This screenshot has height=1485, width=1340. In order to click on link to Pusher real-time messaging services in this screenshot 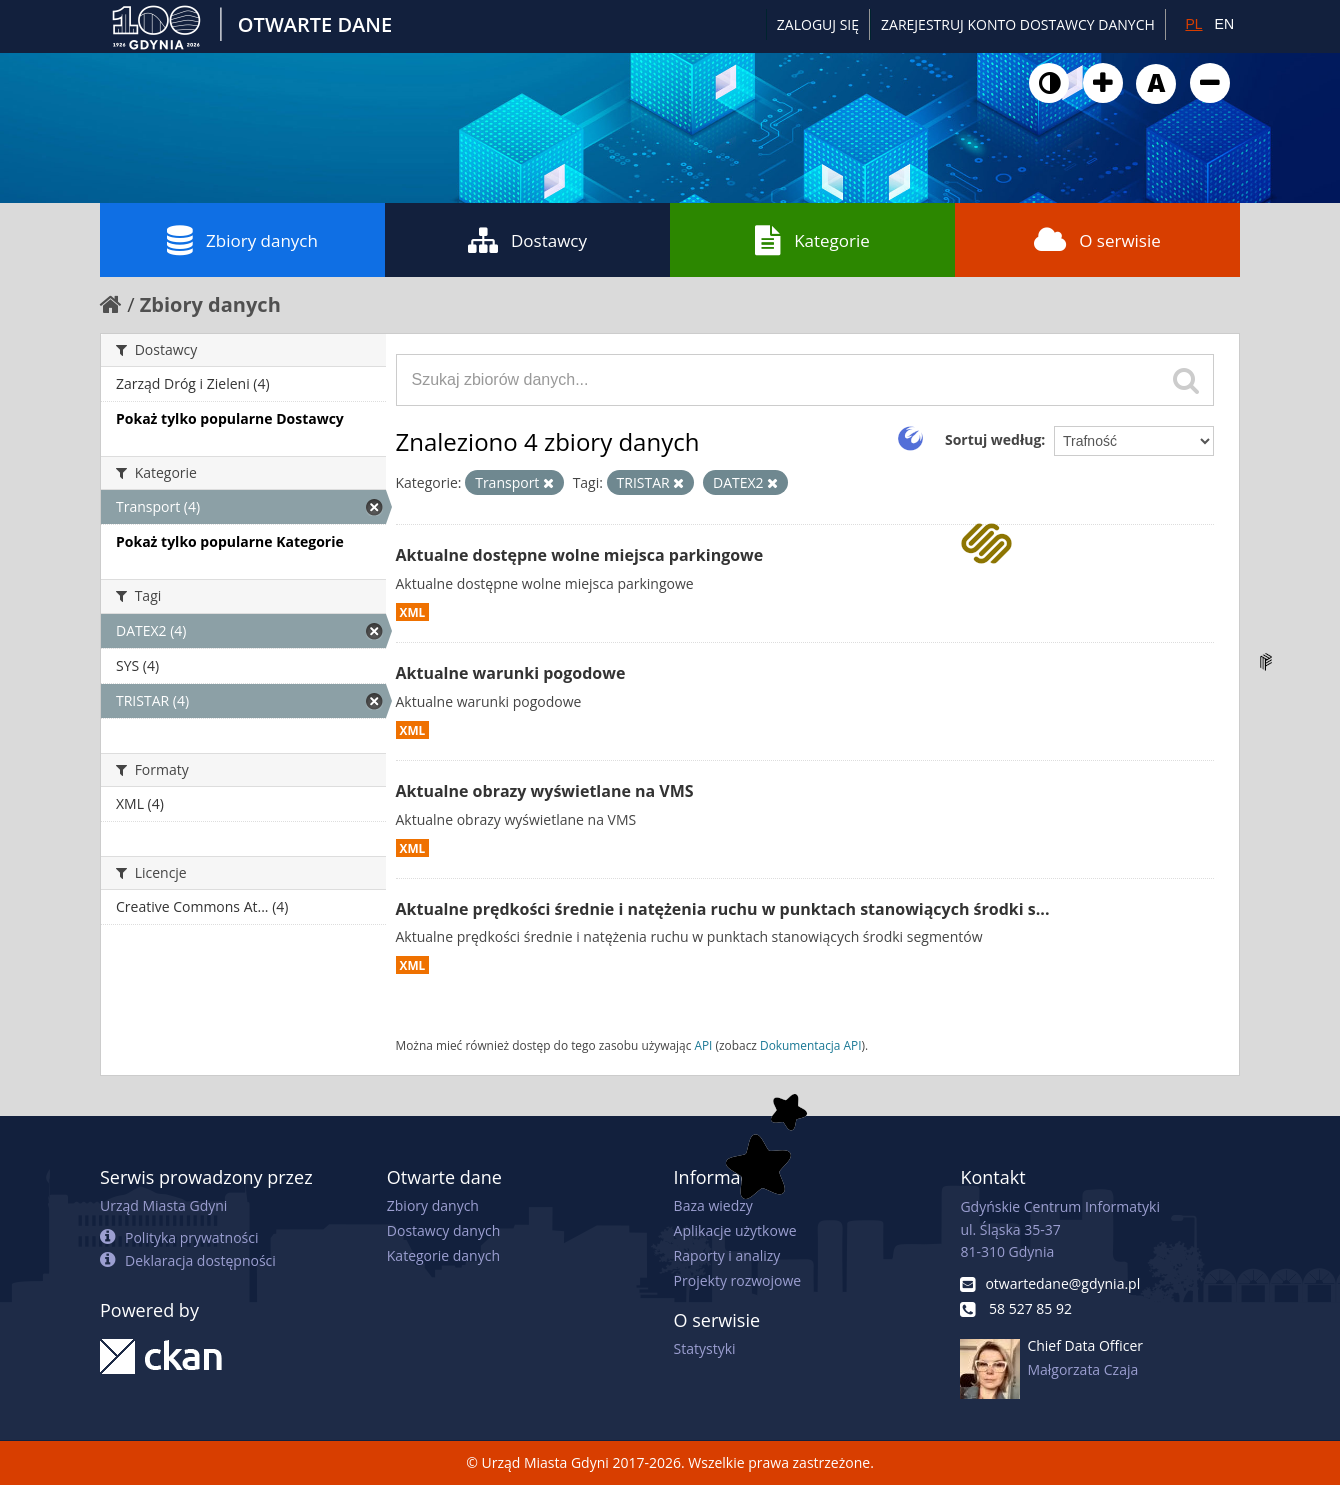, I will do `click(1266, 662)`.